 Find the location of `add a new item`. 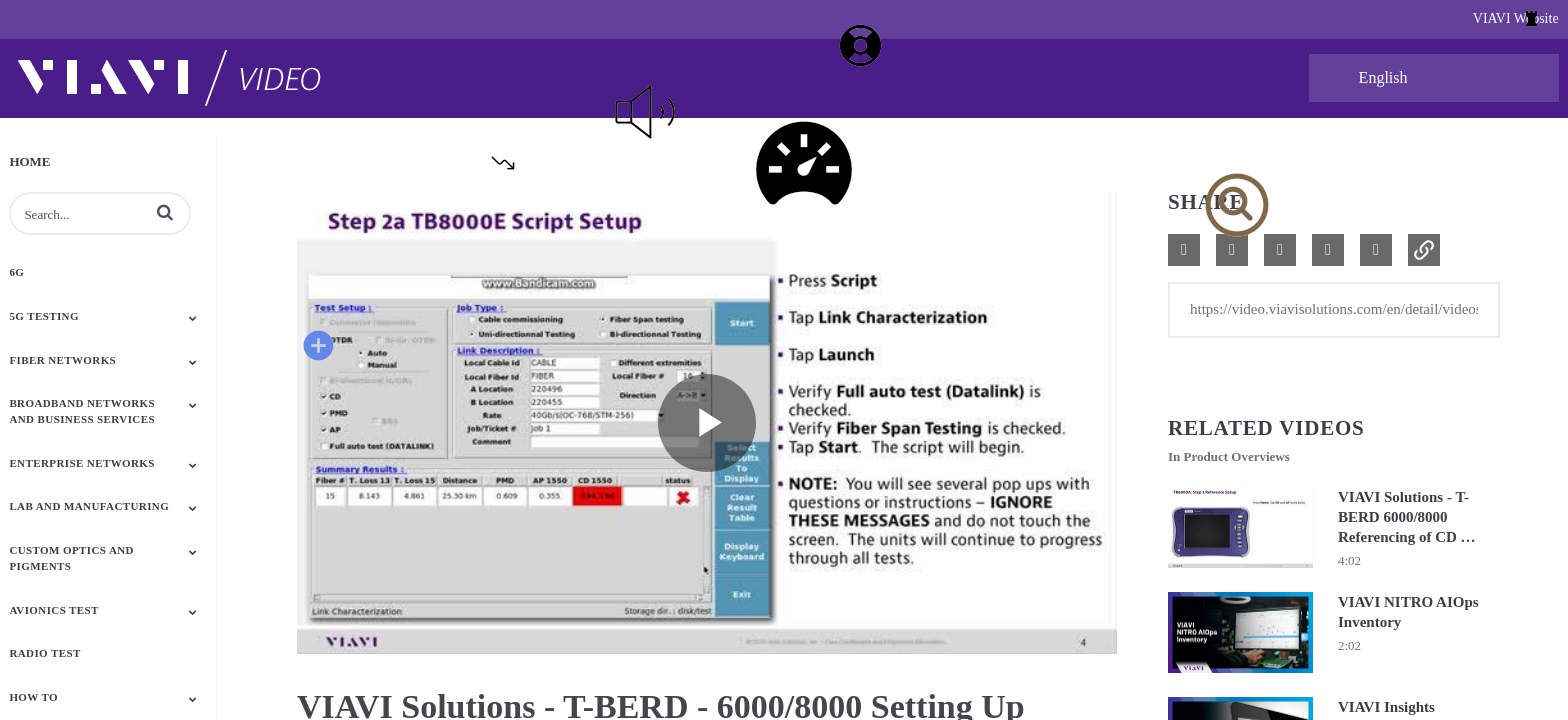

add a new item is located at coordinates (318, 345).